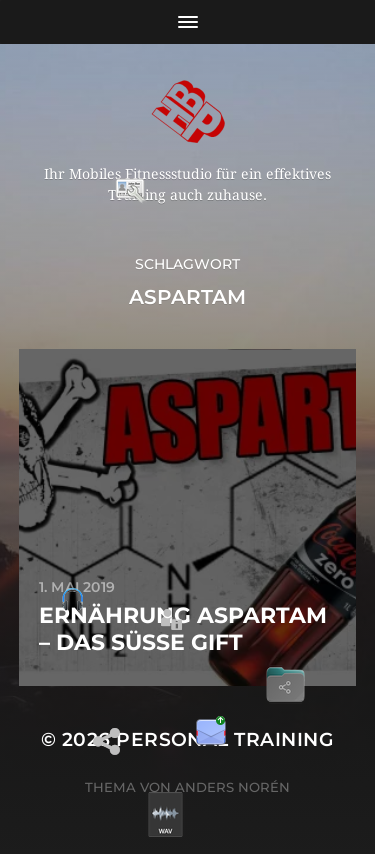 The width and height of the screenshot is (375, 854). What do you see at coordinates (171, 619) in the screenshot?
I see `view user profile information` at bounding box center [171, 619].